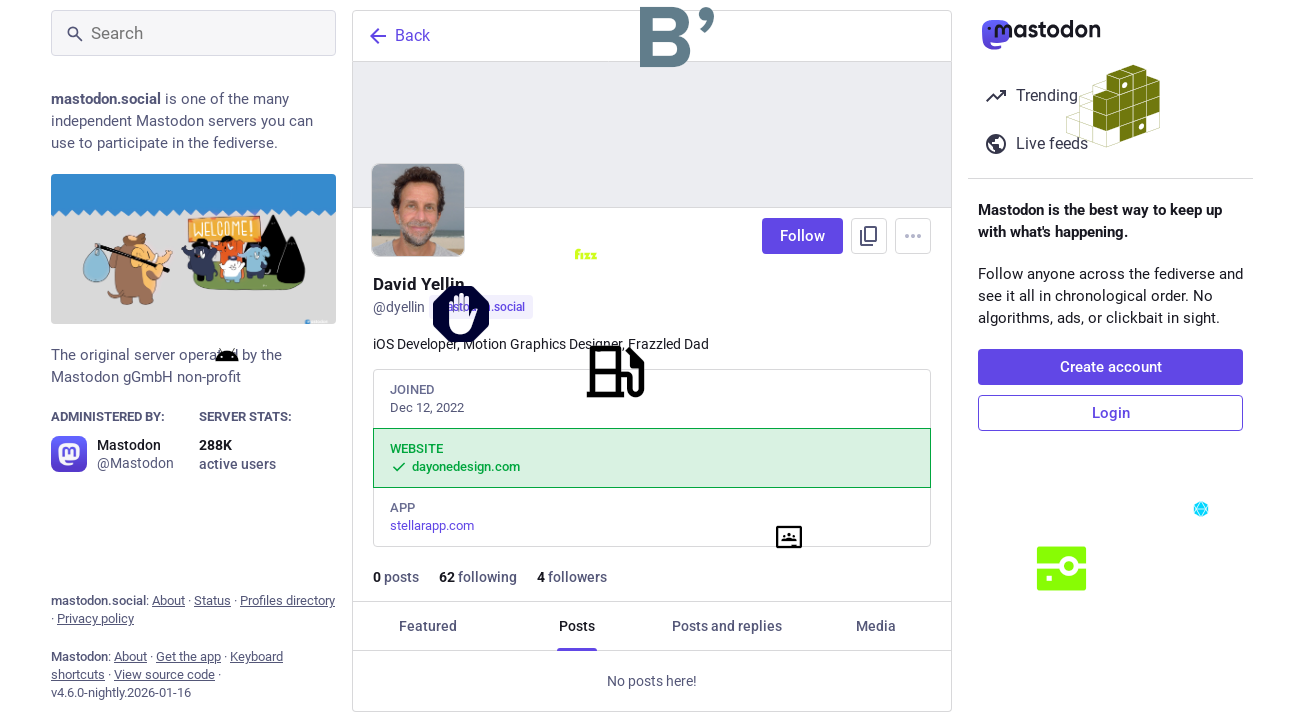  What do you see at coordinates (586, 254) in the screenshot?
I see `fizz app or service logo` at bounding box center [586, 254].